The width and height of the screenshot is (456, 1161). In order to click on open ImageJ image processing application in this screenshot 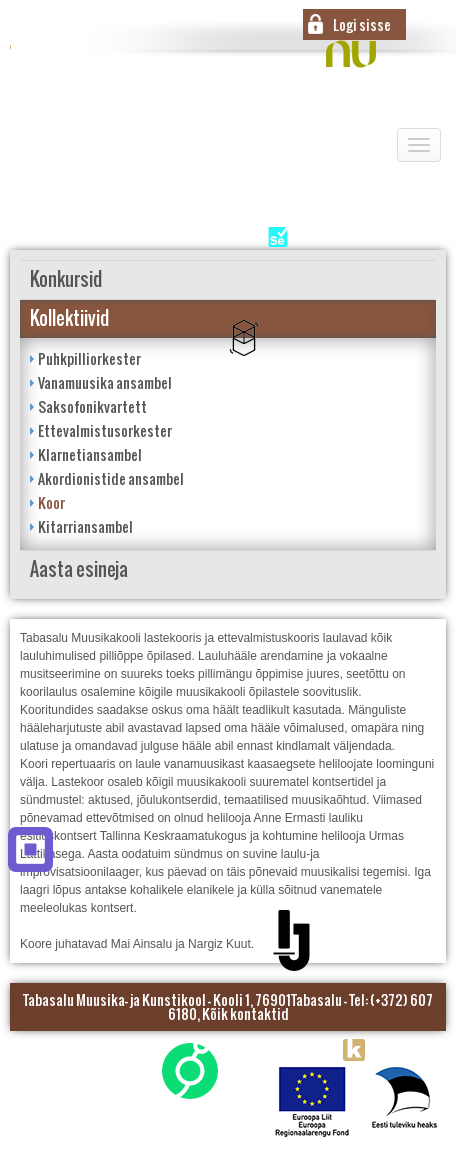, I will do `click(291, 940)`.